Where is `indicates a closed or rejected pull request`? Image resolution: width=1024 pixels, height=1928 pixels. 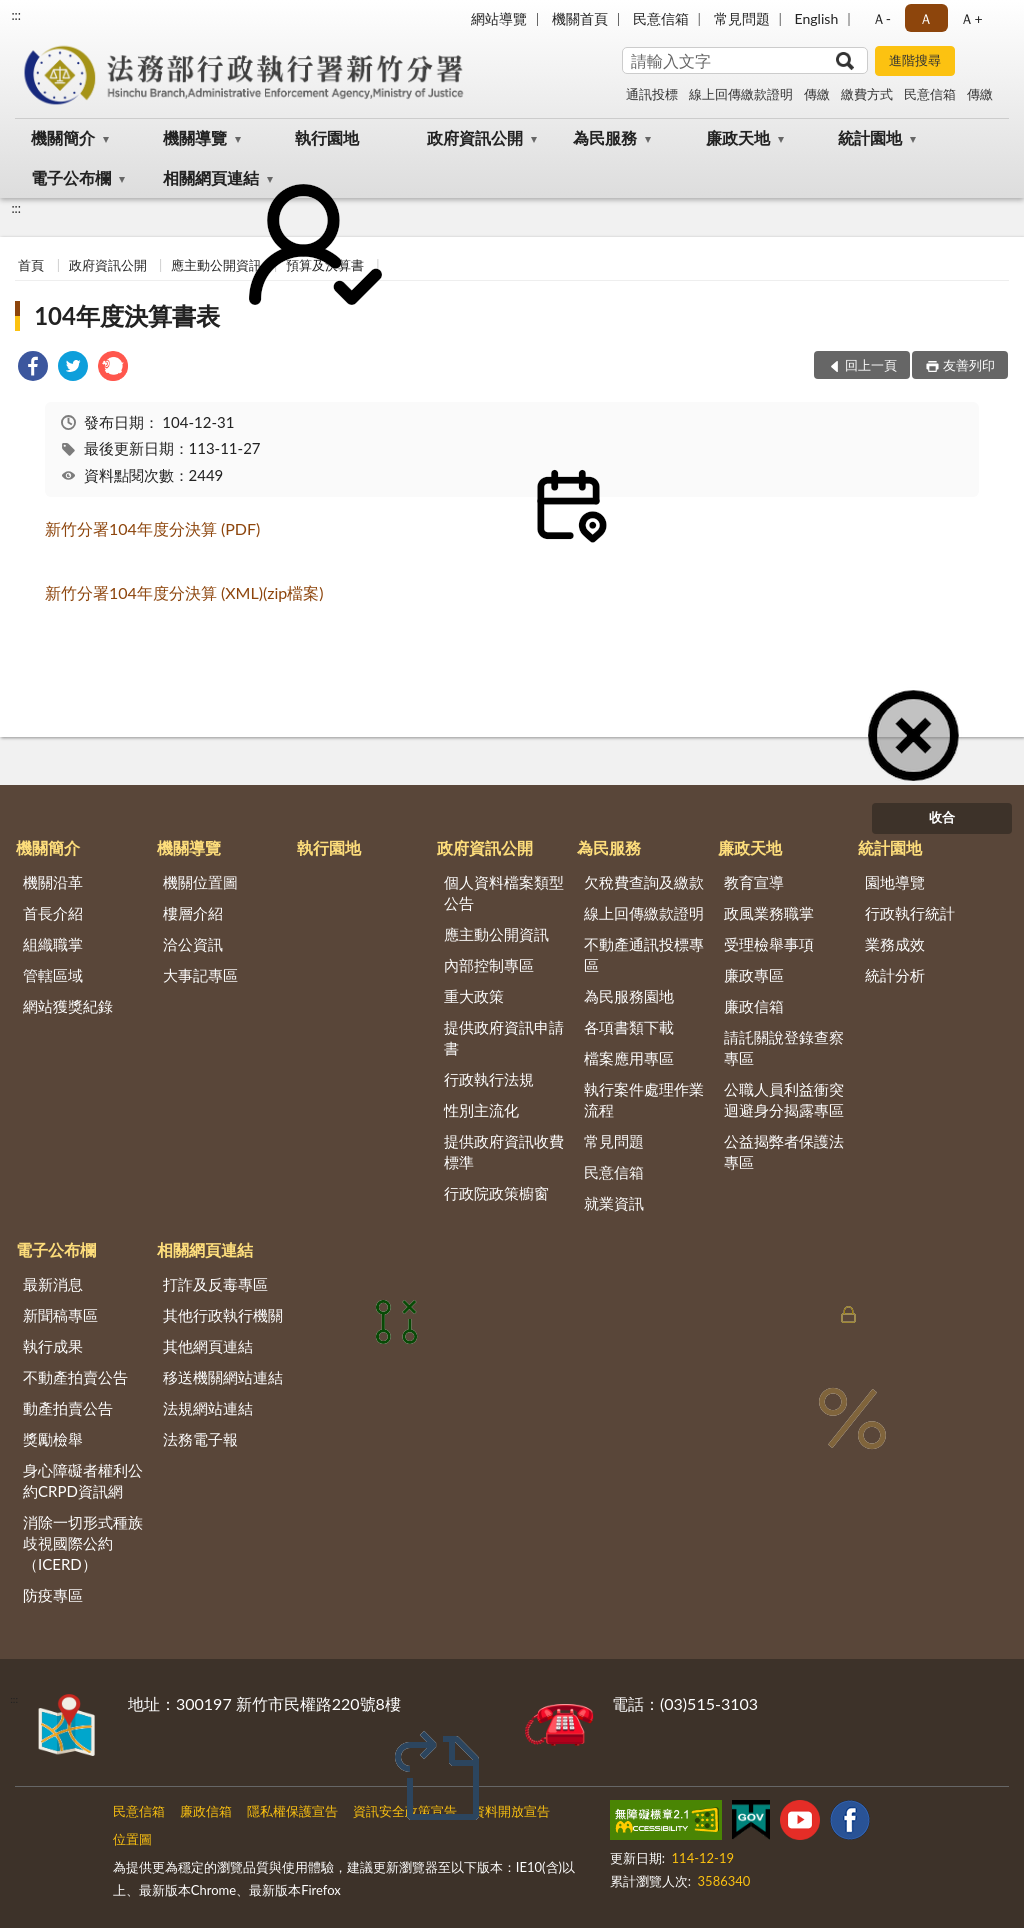 indicates a closed or rejected pull request is located at coordinates (396, 1320).